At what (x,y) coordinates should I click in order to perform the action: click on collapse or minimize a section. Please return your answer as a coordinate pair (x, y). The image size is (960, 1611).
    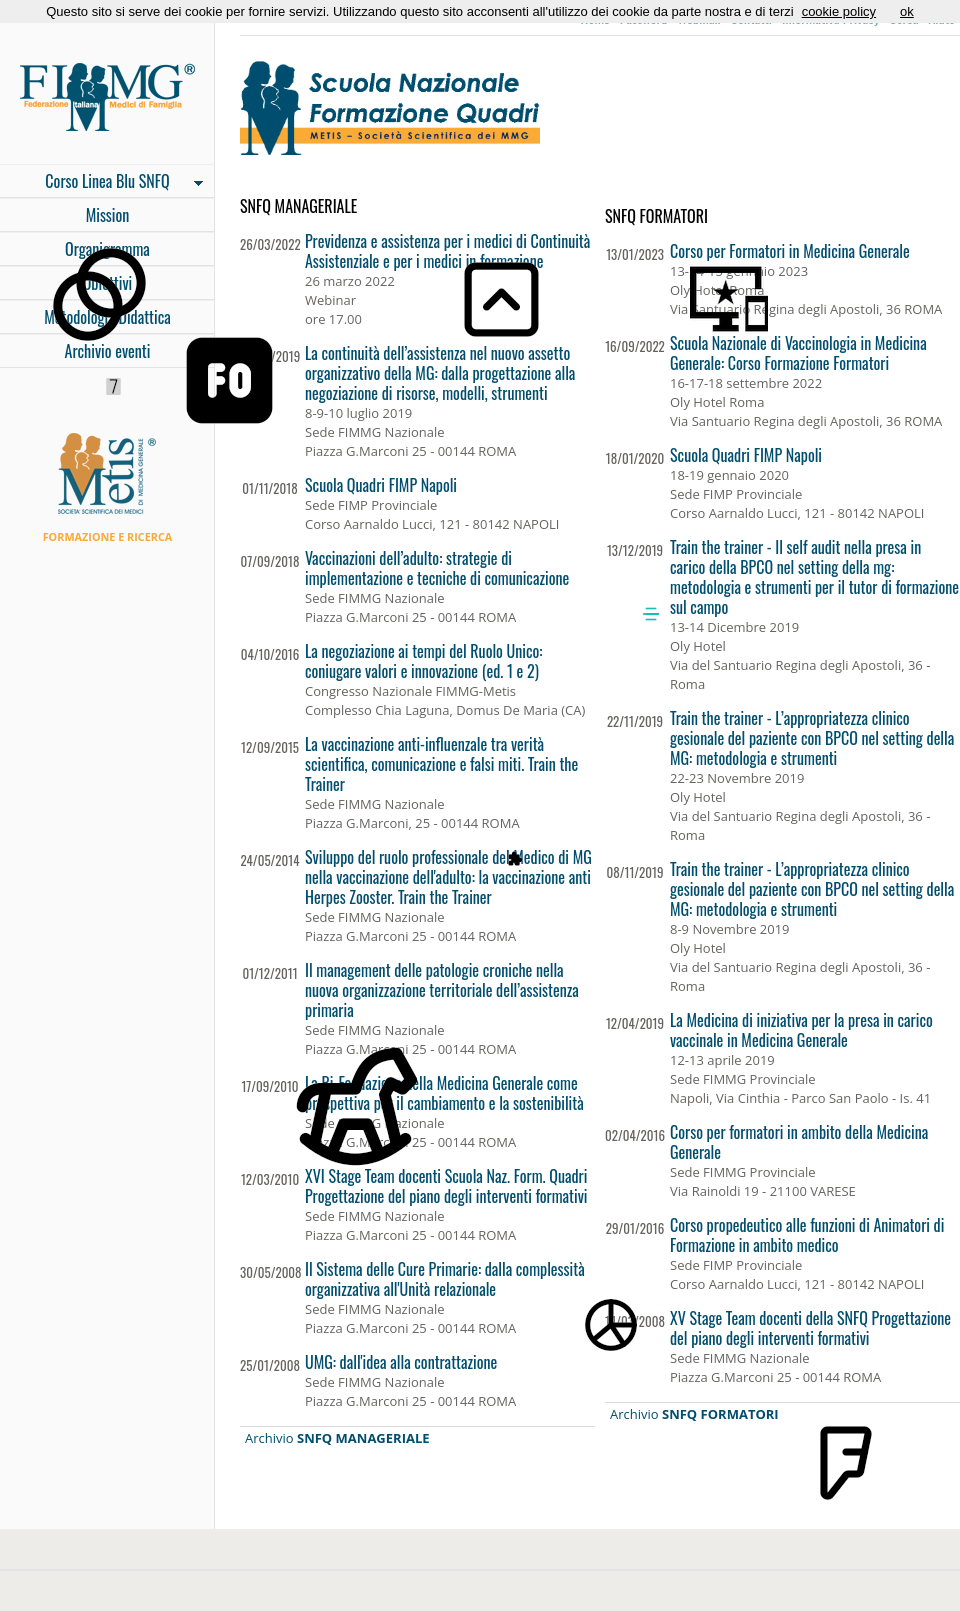
    Looking at the image, I should click on (501, 299).